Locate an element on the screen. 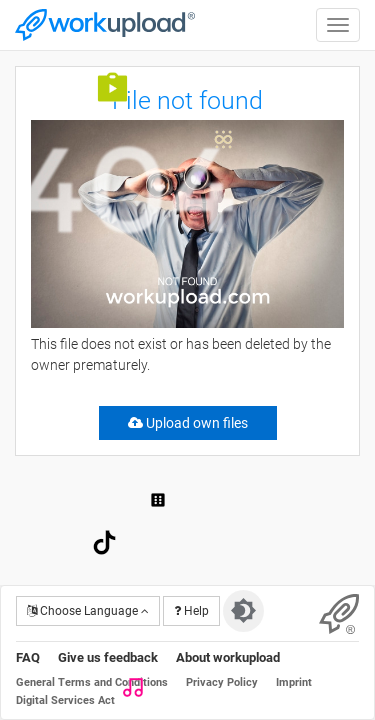 The image size is (375, 720). roll the dice or generate a random result is located at coordinates (158, 500).